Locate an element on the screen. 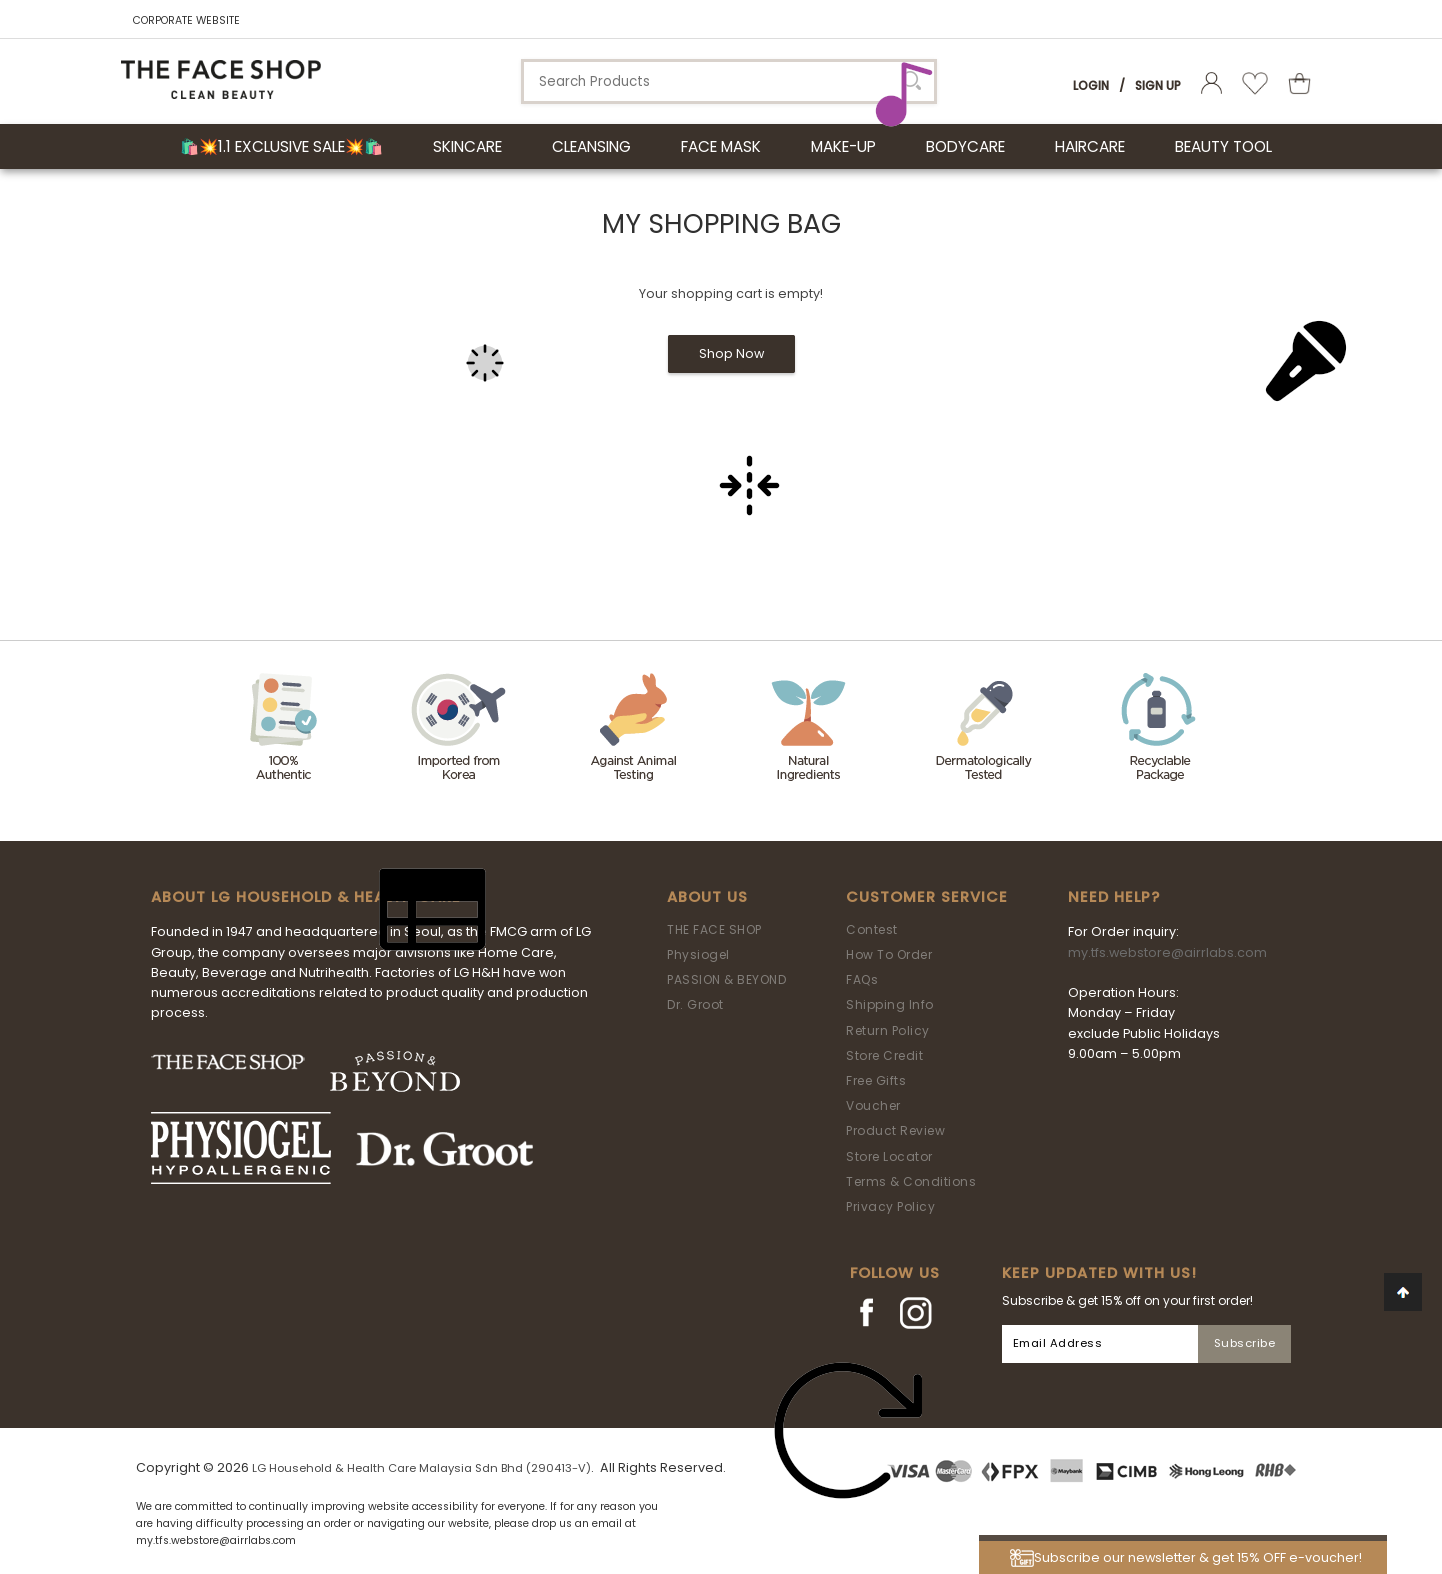 This screenshot has width=1442, height=1574. access music or audio player is located at coordinates (904, 93).